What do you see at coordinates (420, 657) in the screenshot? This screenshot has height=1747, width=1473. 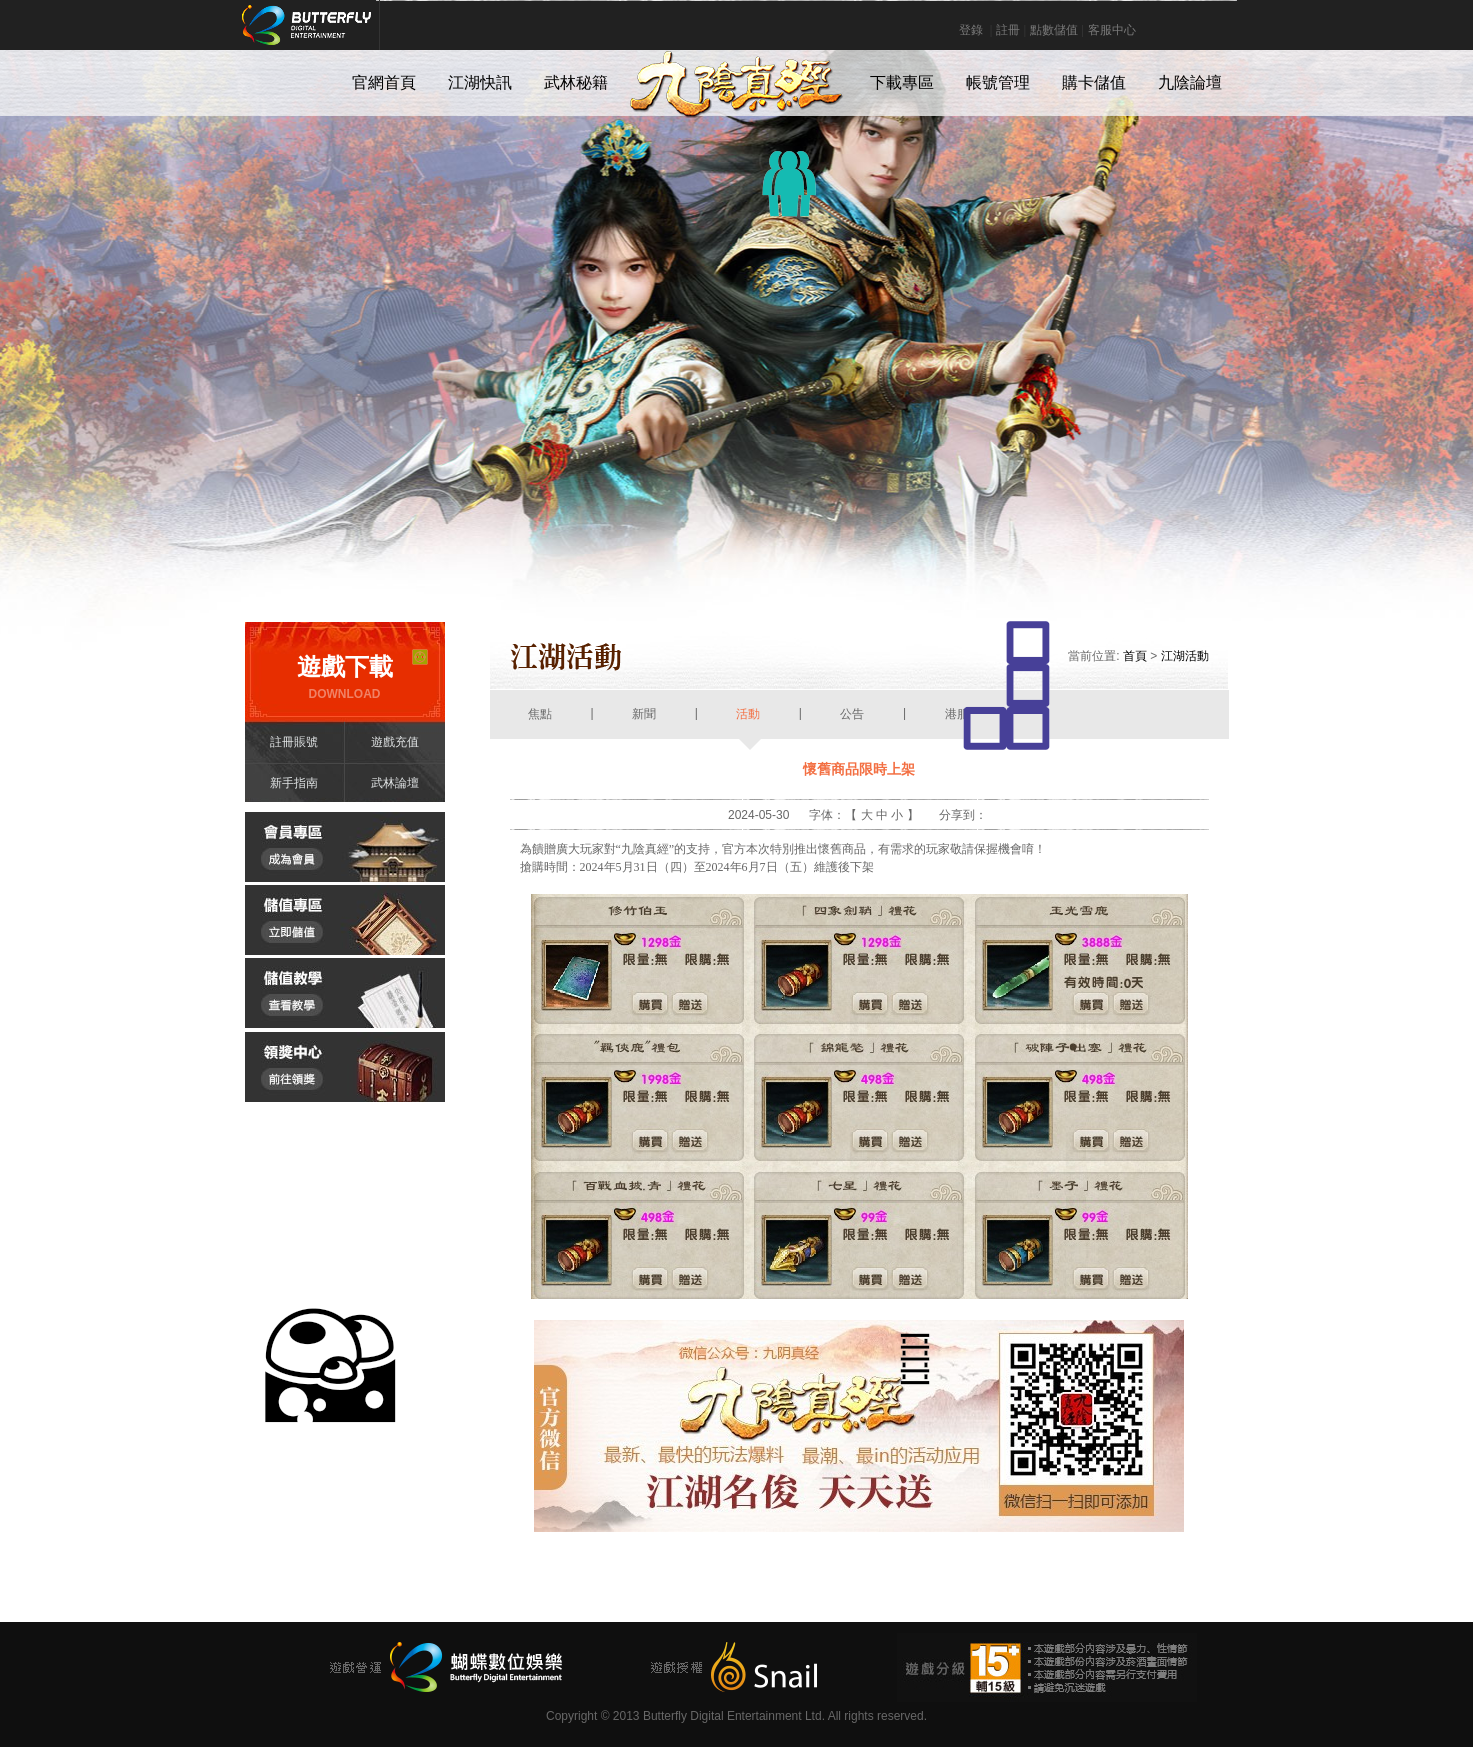 I see `indicates electrical outlet or power source location` at bounding box center [420, 657].